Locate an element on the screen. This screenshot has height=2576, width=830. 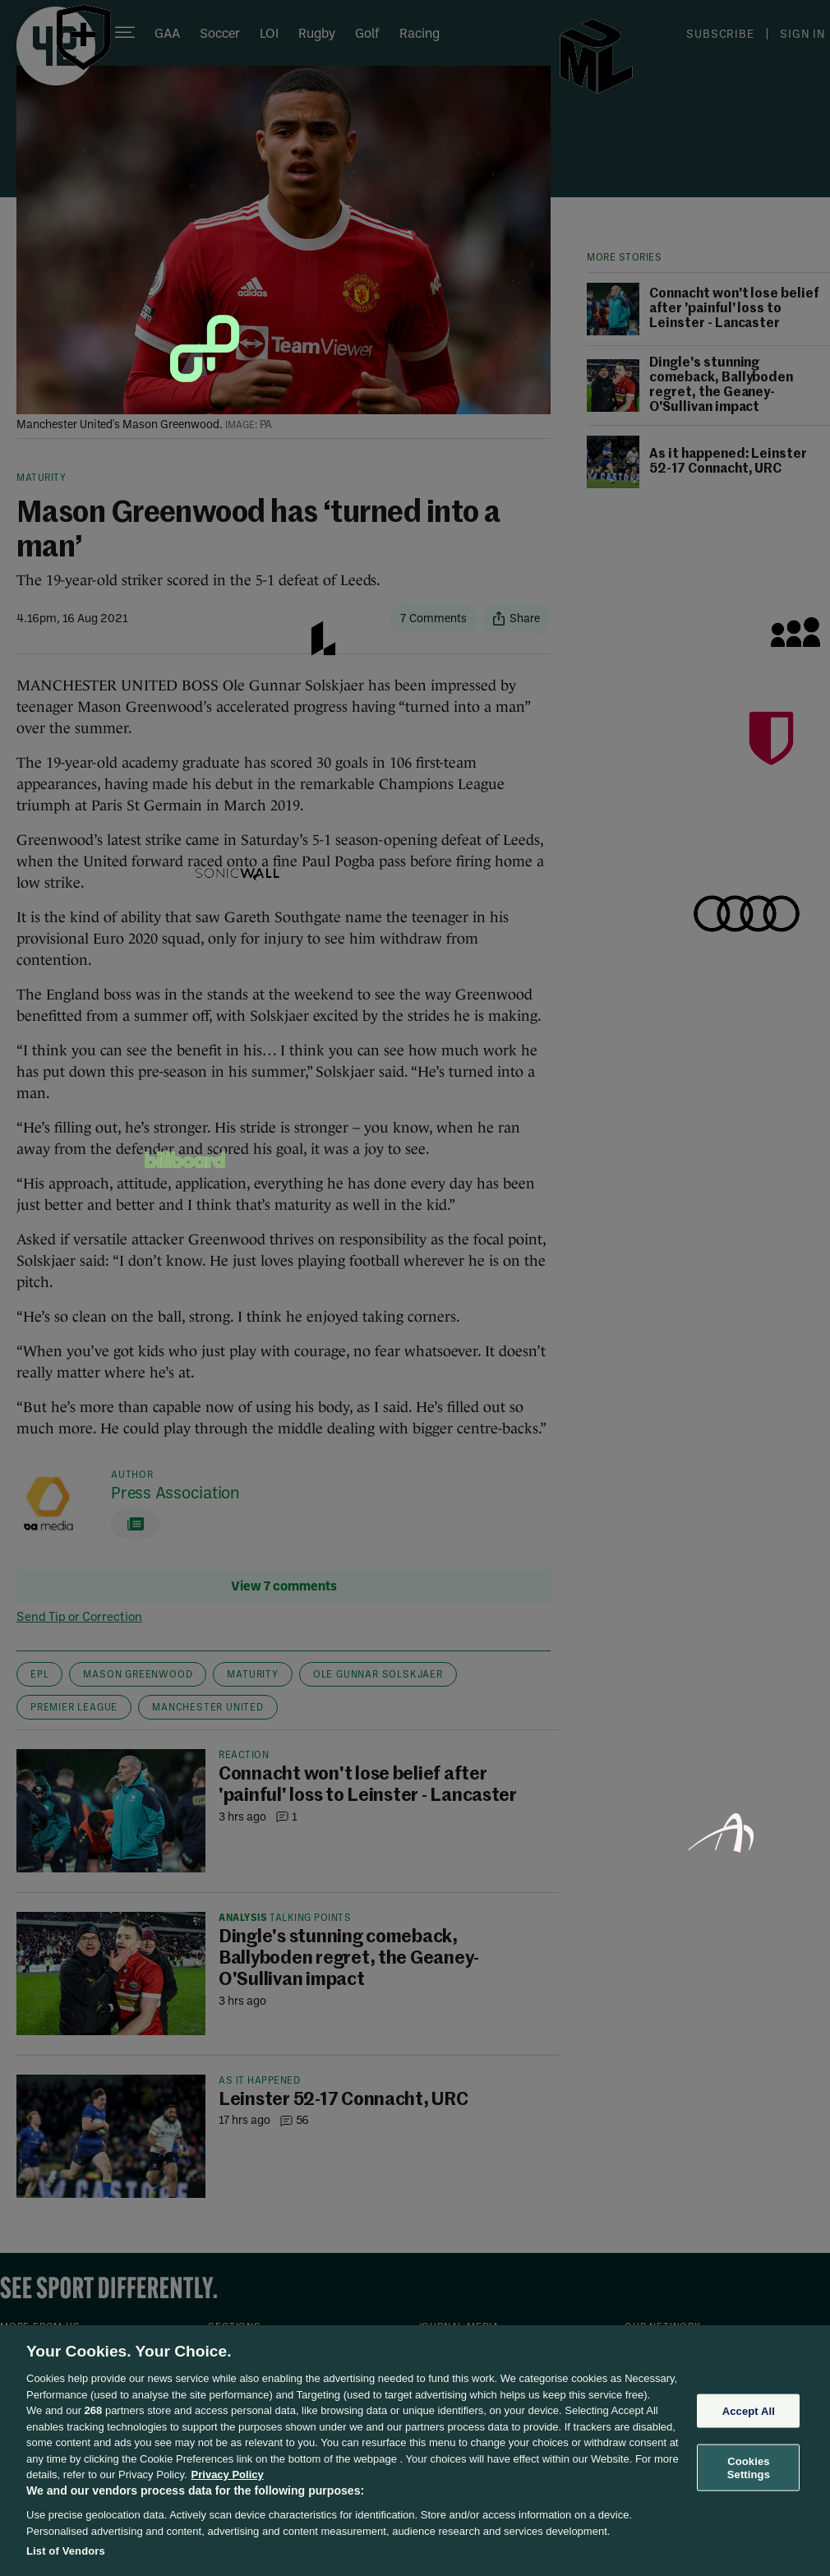
sonicwall network security branding is located at coordinates (238, 875).